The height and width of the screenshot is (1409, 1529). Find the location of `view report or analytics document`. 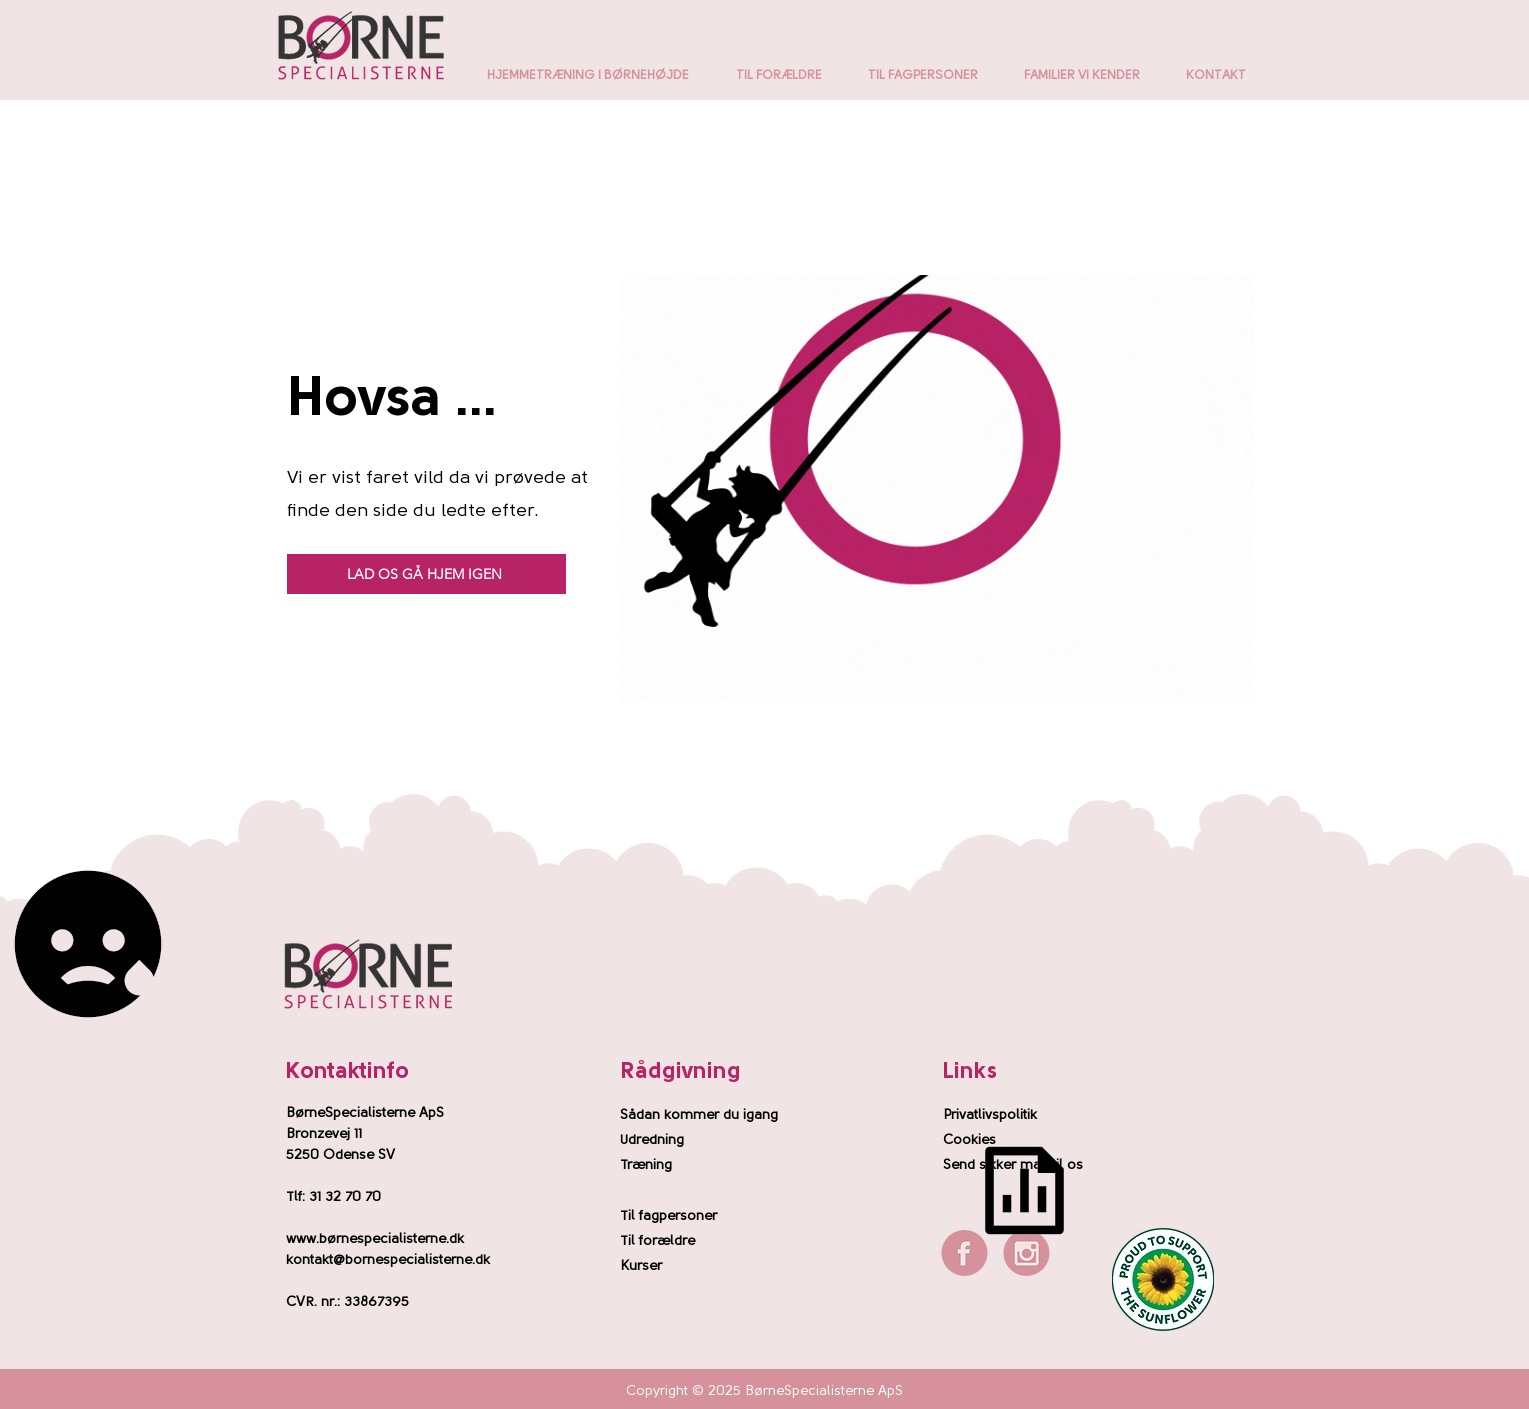

view report or analytics document is located at coordinates (1024, 1190).